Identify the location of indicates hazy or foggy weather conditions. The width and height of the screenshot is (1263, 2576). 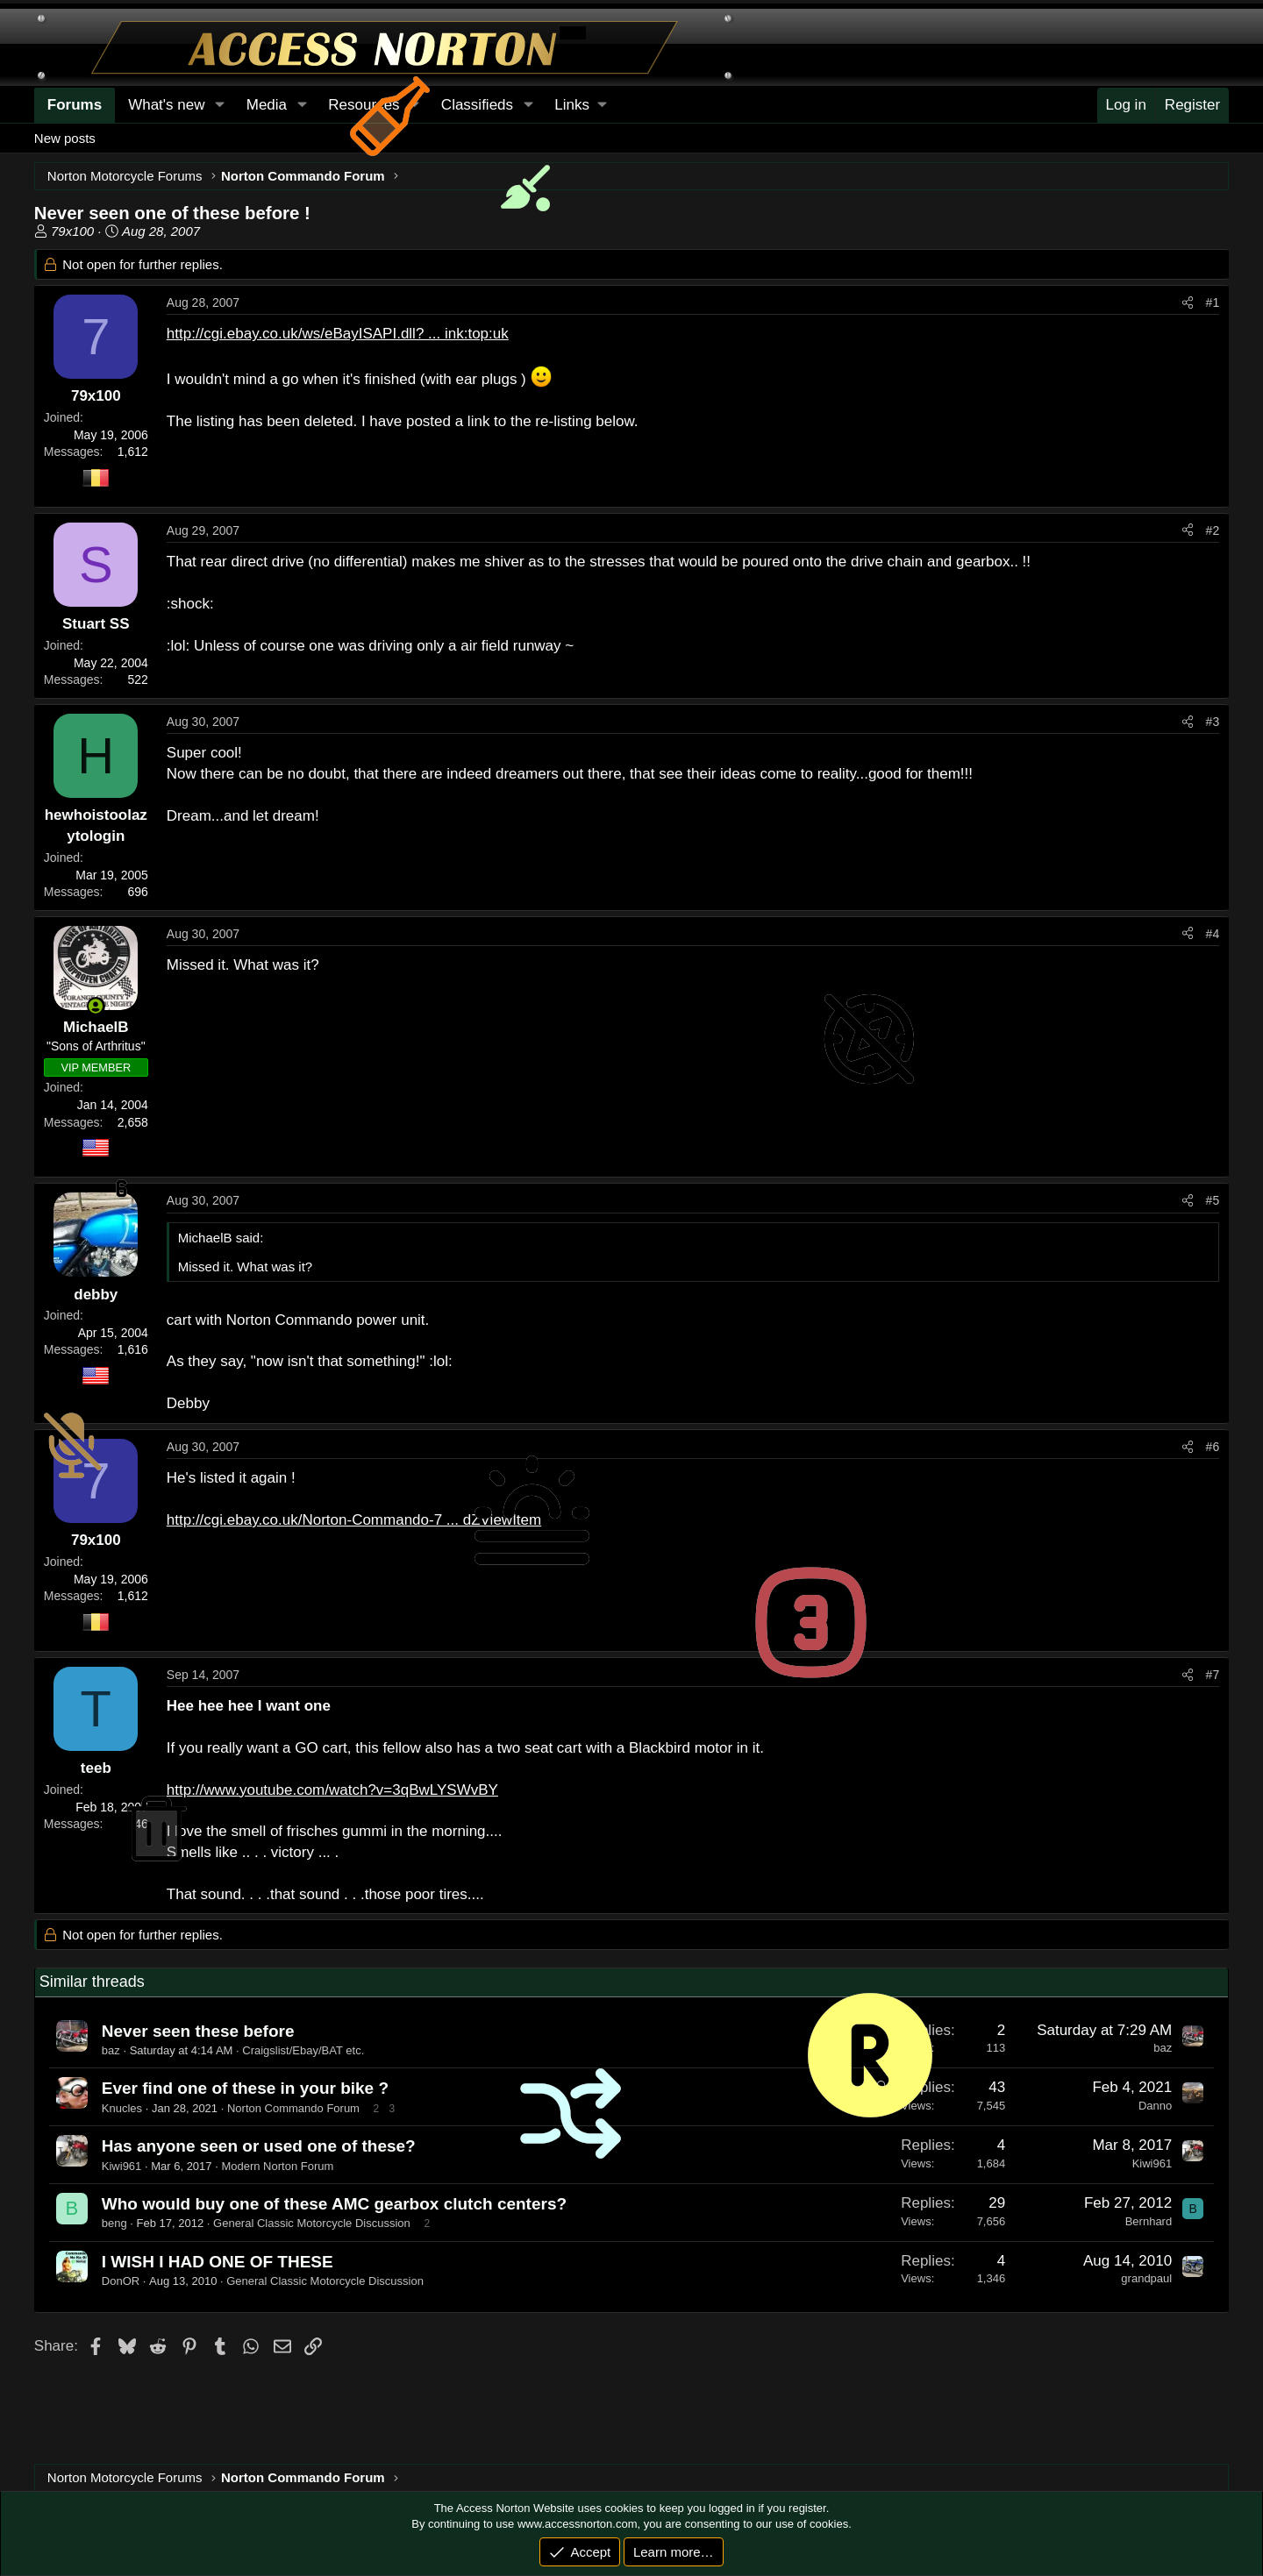
(532, 1512).